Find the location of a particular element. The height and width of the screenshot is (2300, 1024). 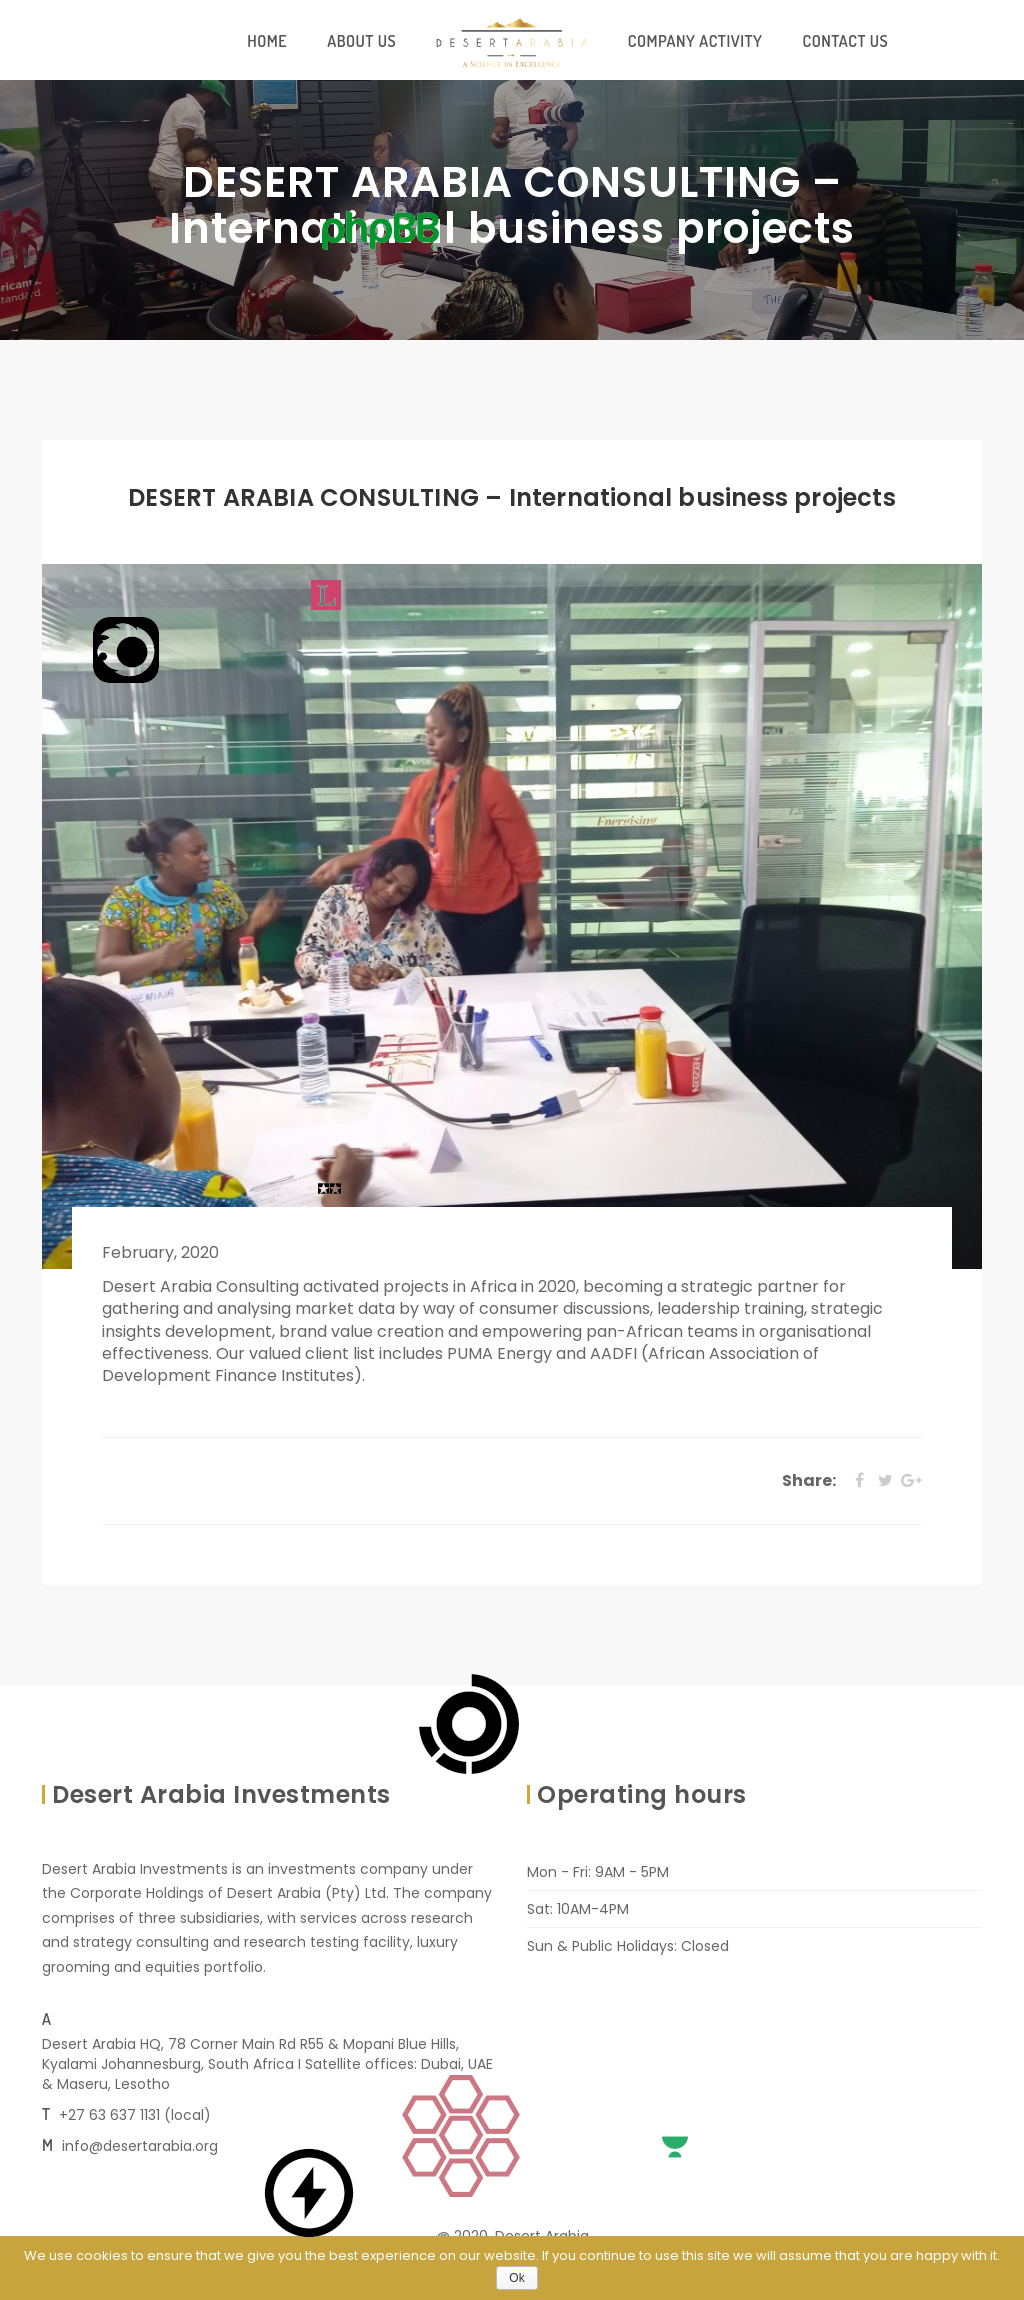

corona renderer application logo is located at coordinates (126, 650).